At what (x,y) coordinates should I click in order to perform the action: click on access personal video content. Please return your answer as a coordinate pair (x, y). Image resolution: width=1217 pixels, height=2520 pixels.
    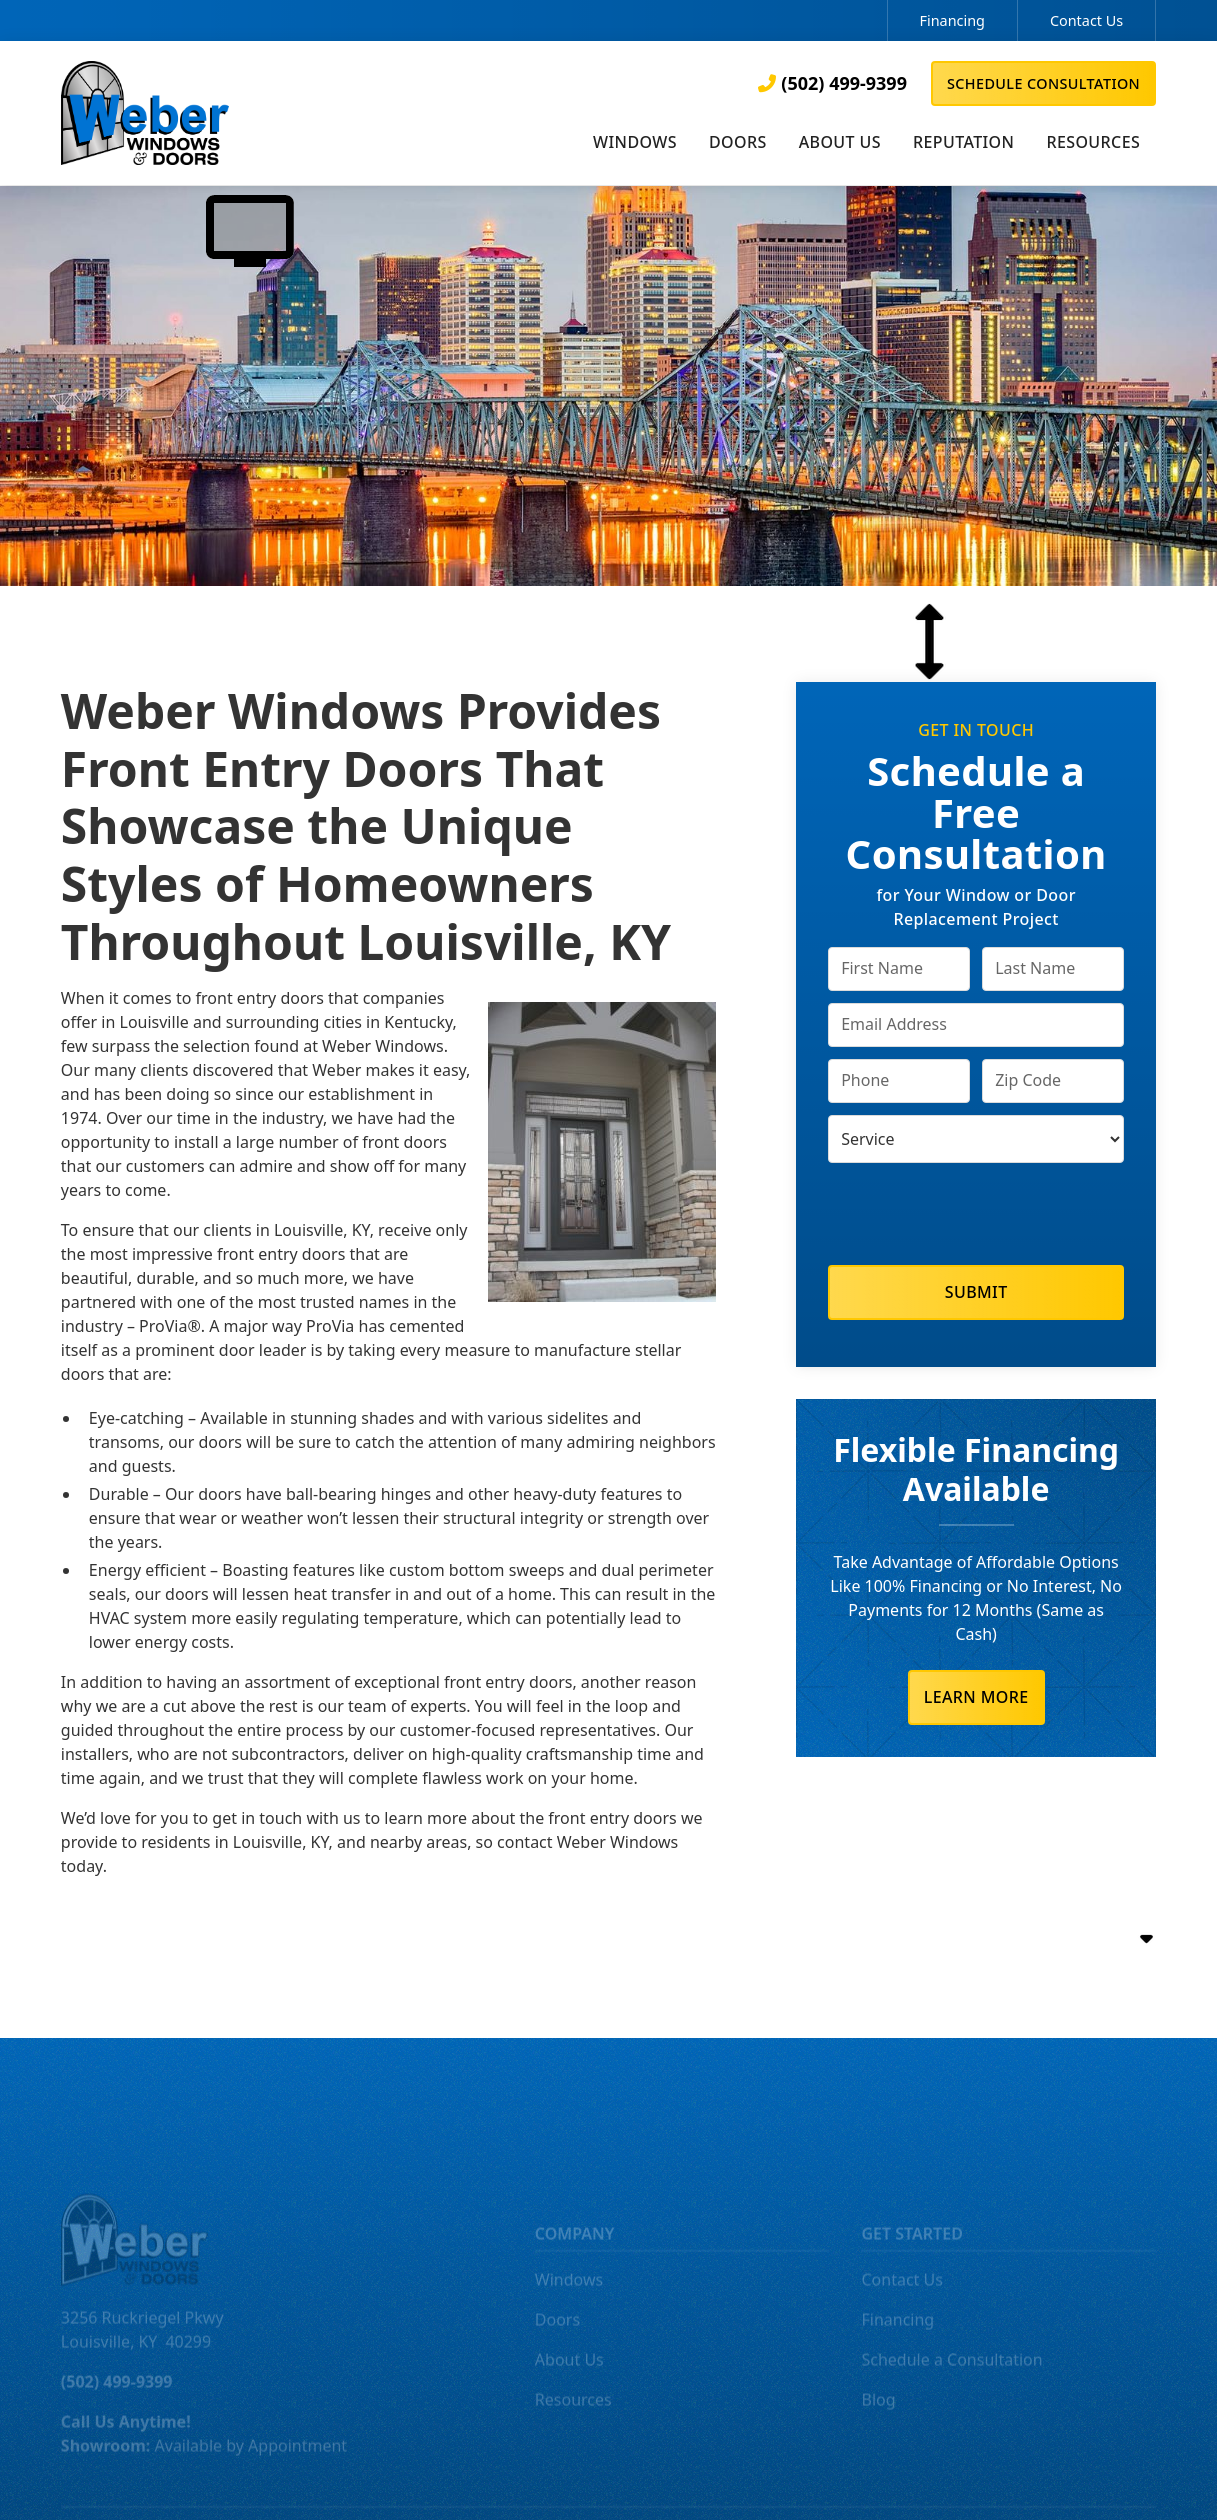
    Looking at the image, I should click on (250, 231).